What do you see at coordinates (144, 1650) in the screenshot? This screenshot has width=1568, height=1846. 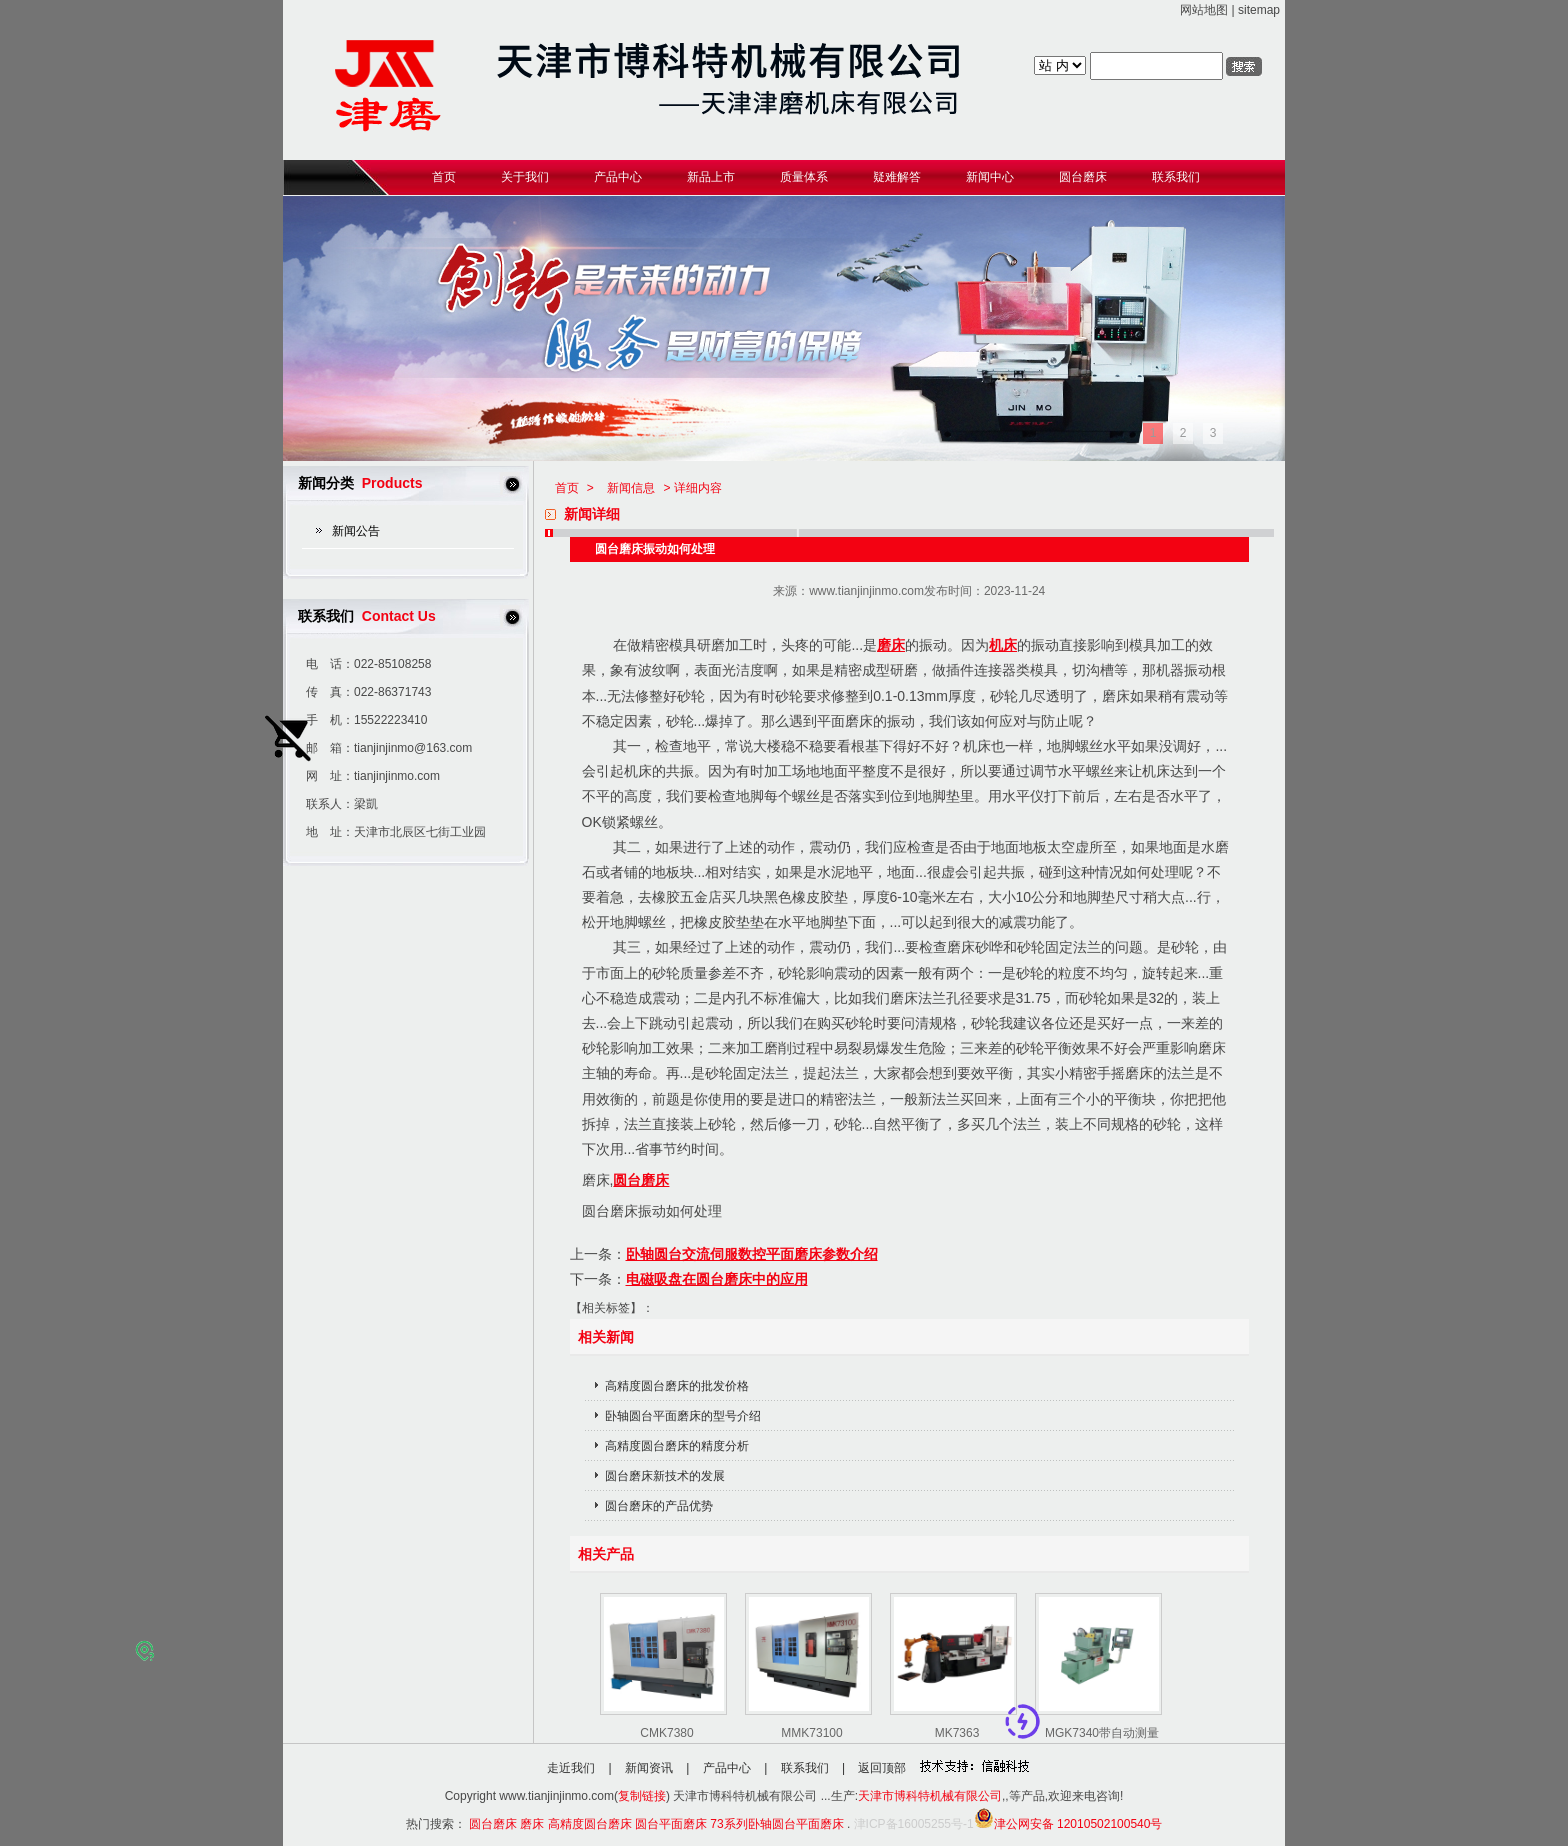 I see `unknown or unconfirmed location` at bounding box center [144, 1650].